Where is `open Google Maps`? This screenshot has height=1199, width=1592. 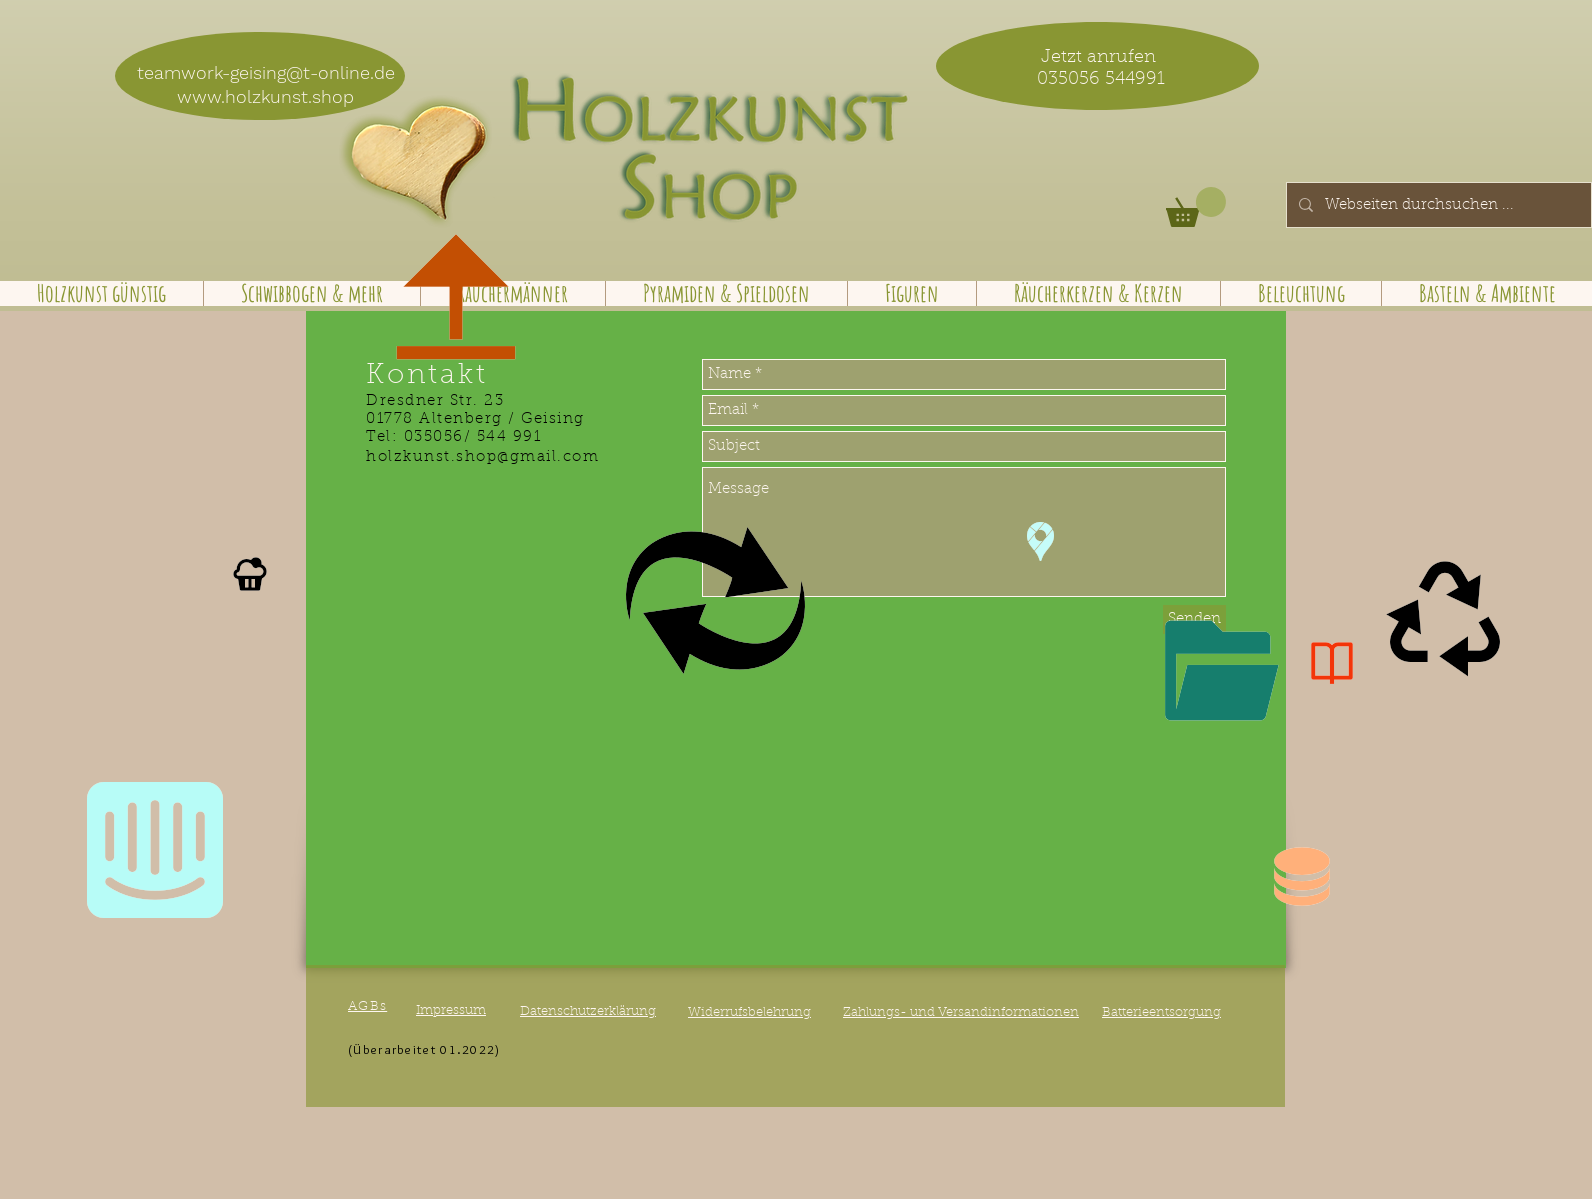
open Google Maps is located at coordinates (1040, 541).